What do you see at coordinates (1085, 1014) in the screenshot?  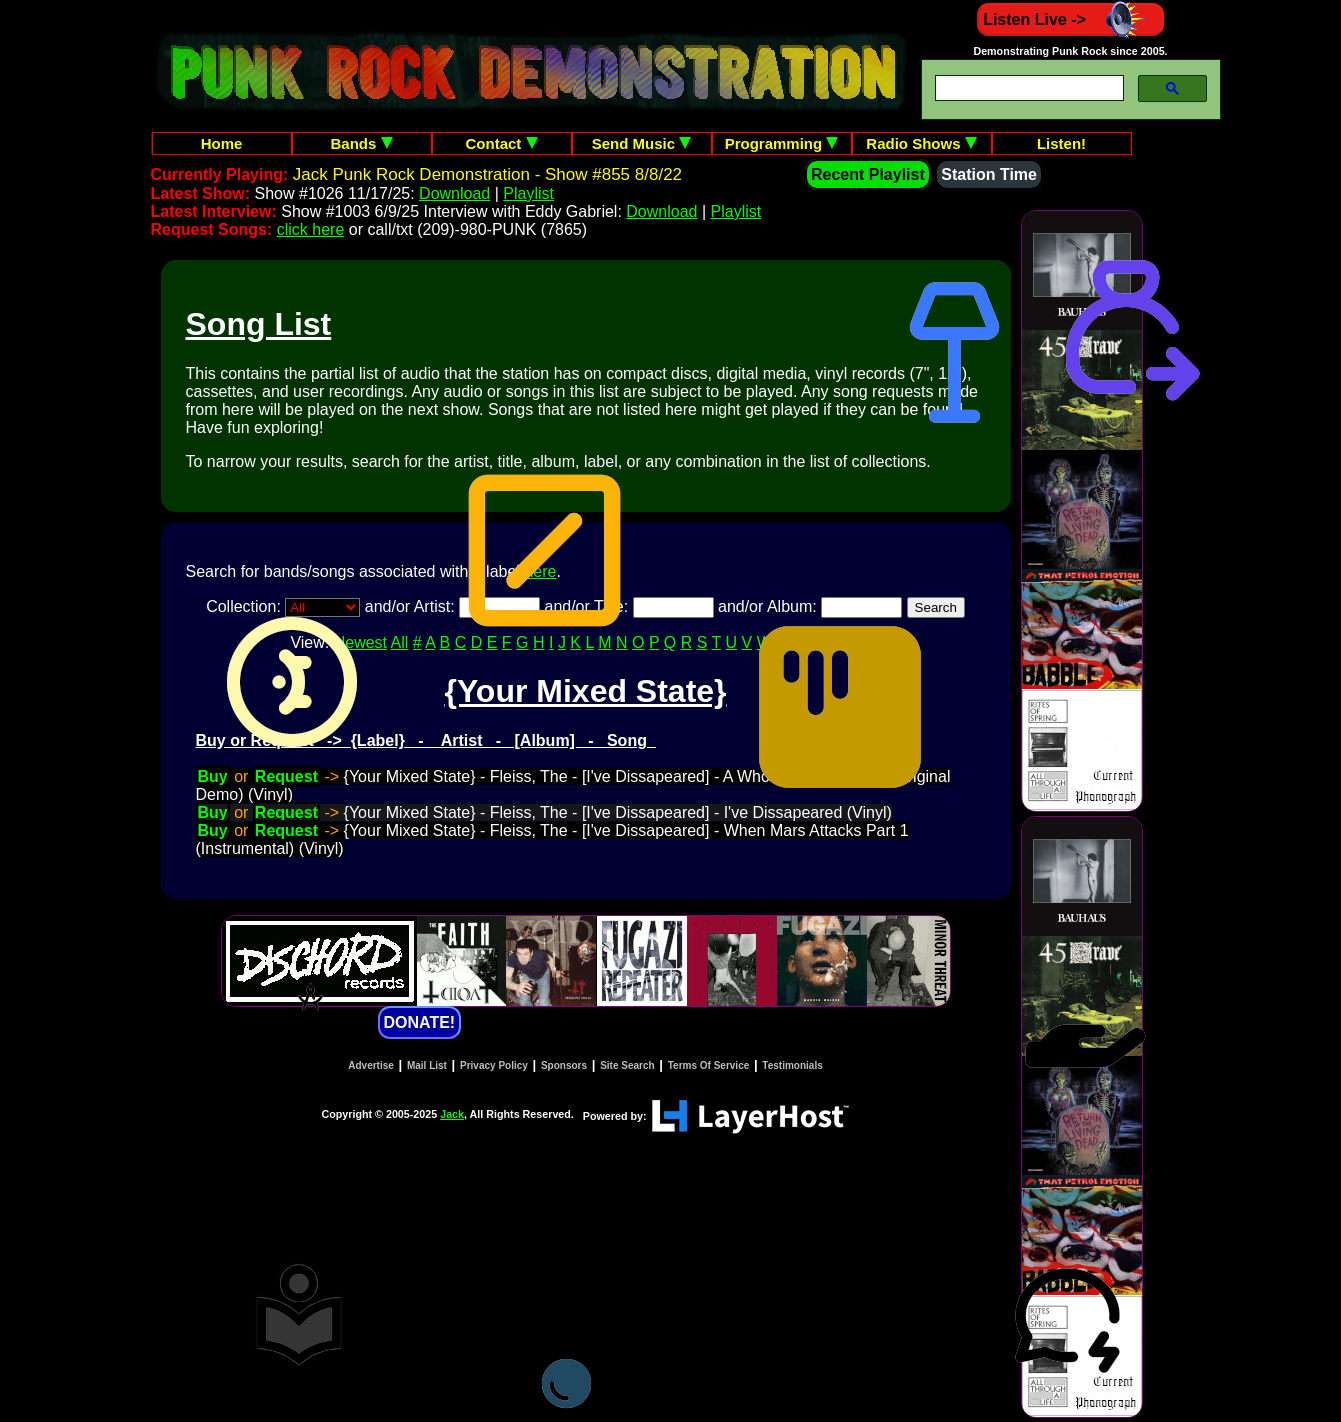 I see `receive or accept an item` at bounding box center [1085, 1014].